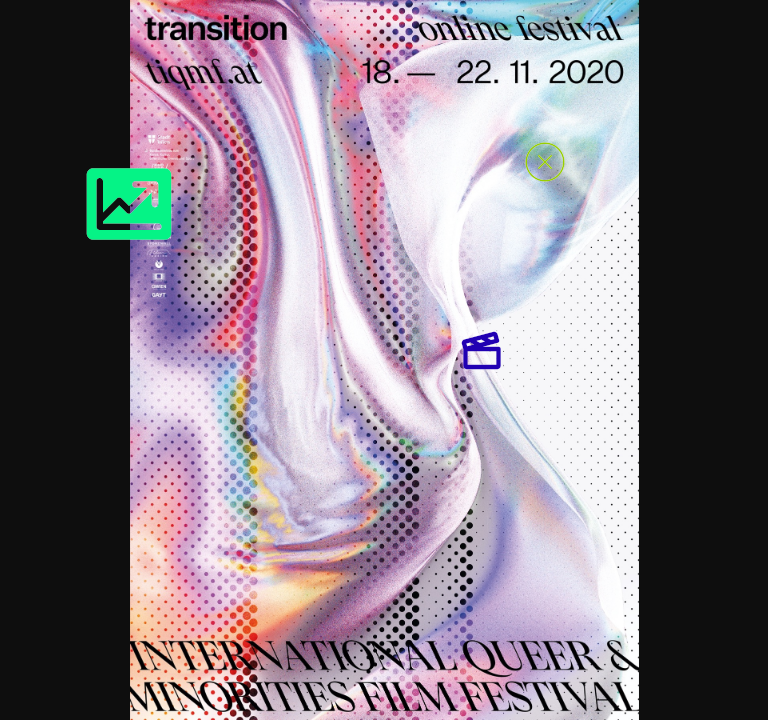 This screenshot has height=720, width=768. Describe the element at coordinates (482, 352) in the screenshot. I see `access video or movie content` at that location.